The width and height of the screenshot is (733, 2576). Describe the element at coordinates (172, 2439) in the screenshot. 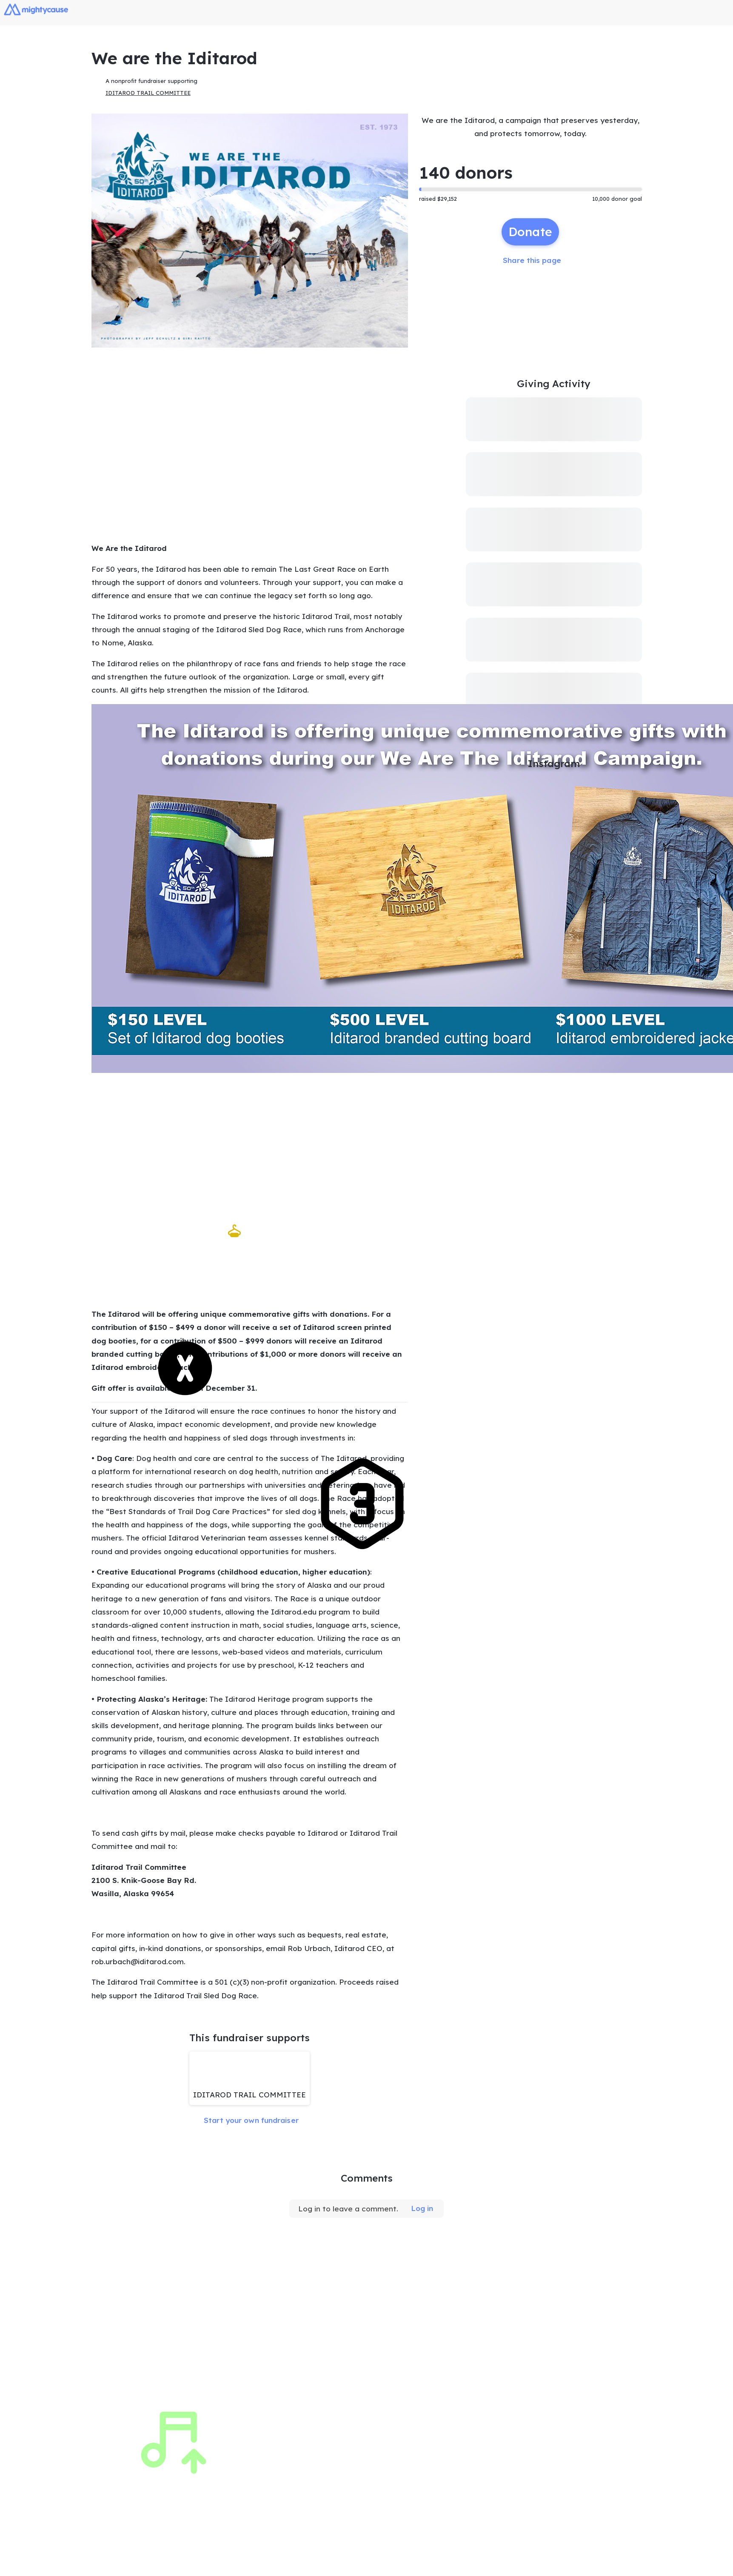

I see `increase music volume` at that location.